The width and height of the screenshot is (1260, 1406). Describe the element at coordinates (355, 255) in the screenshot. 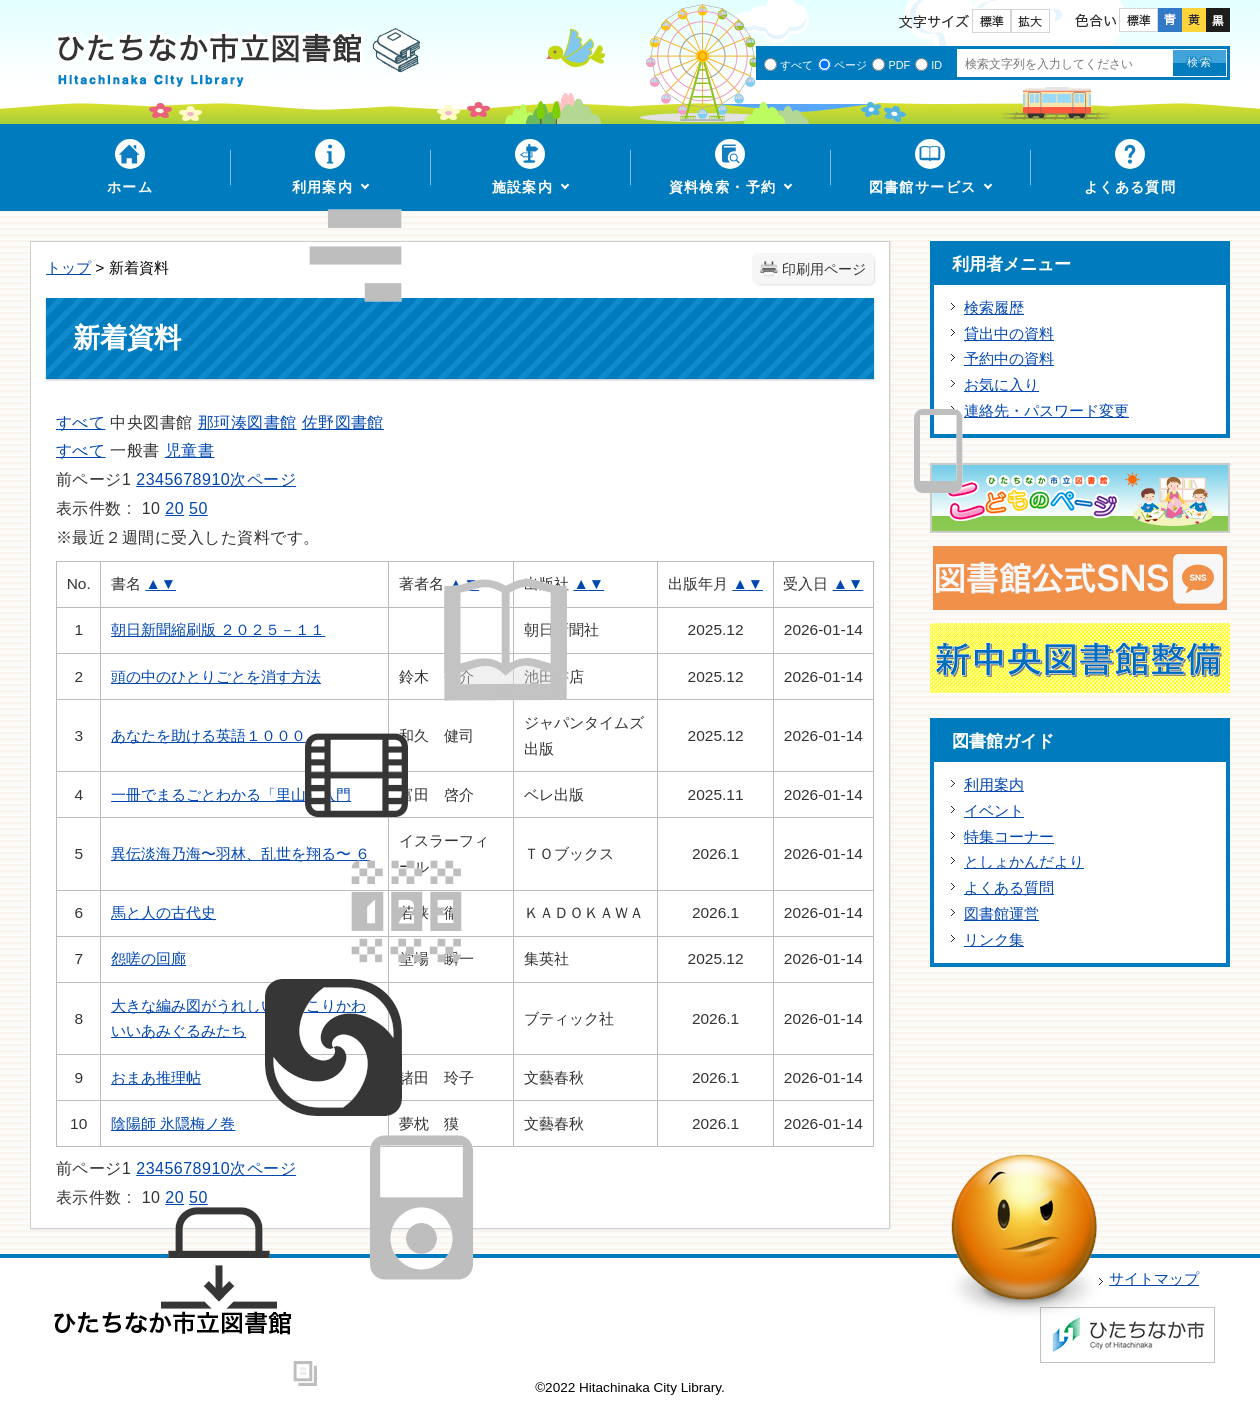

I see `align text to the right margin` at that location.